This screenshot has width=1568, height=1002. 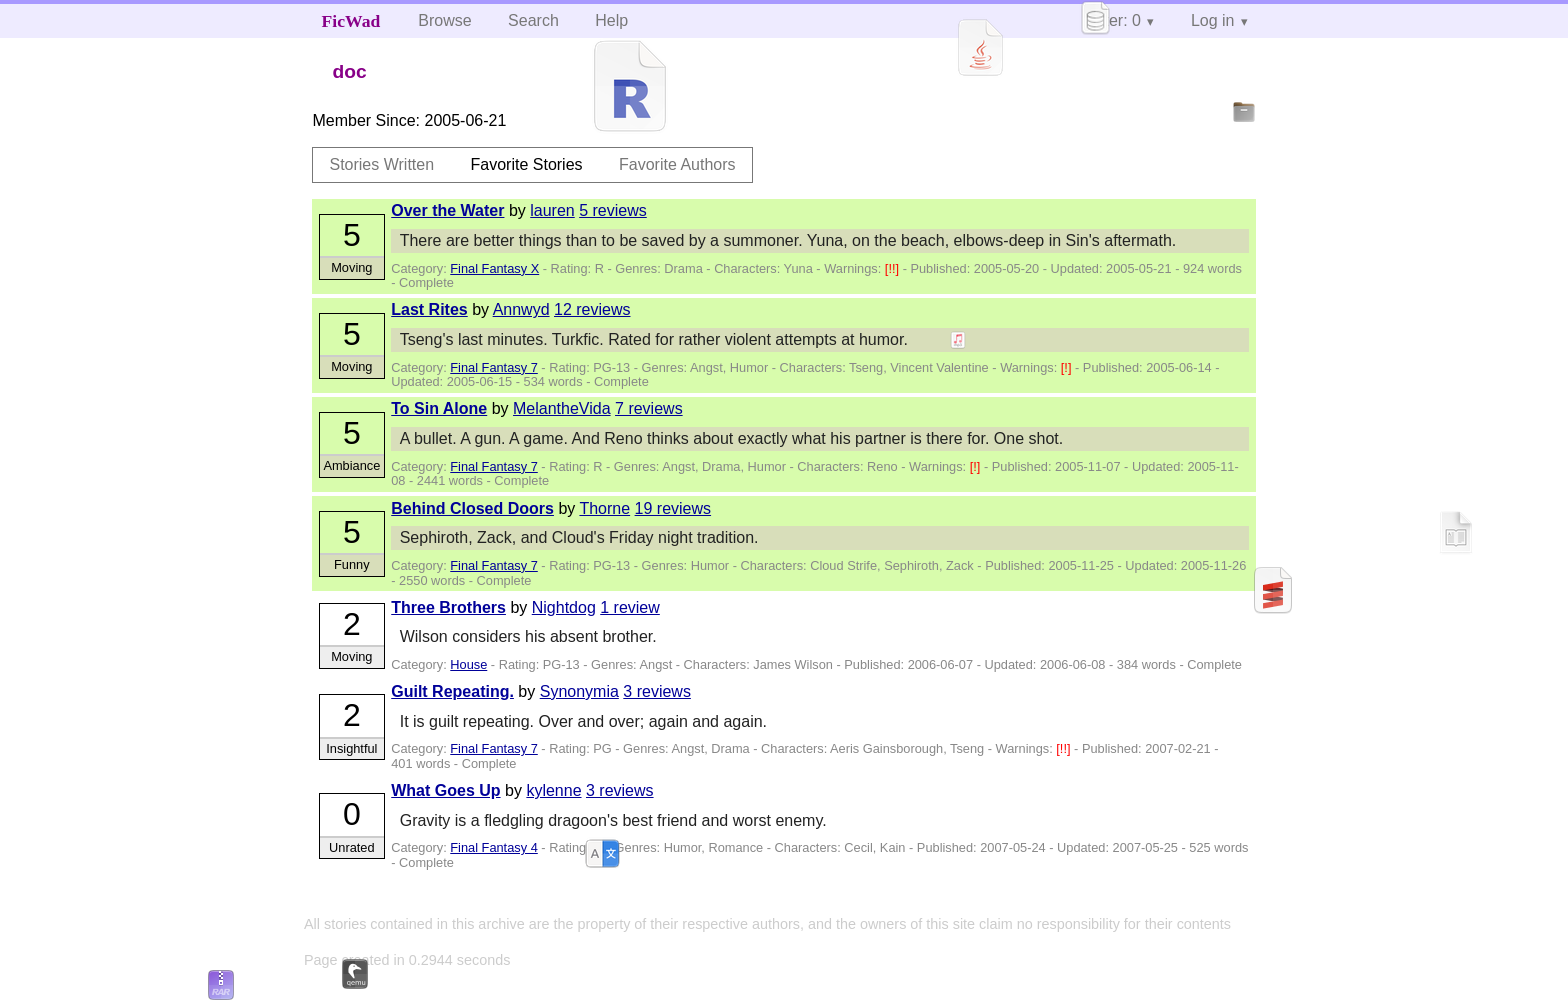 What do you see at coordinates (355, 974) in the screenshot?
I see `qemu virtual disk image file` at bounding box center [355, 974].